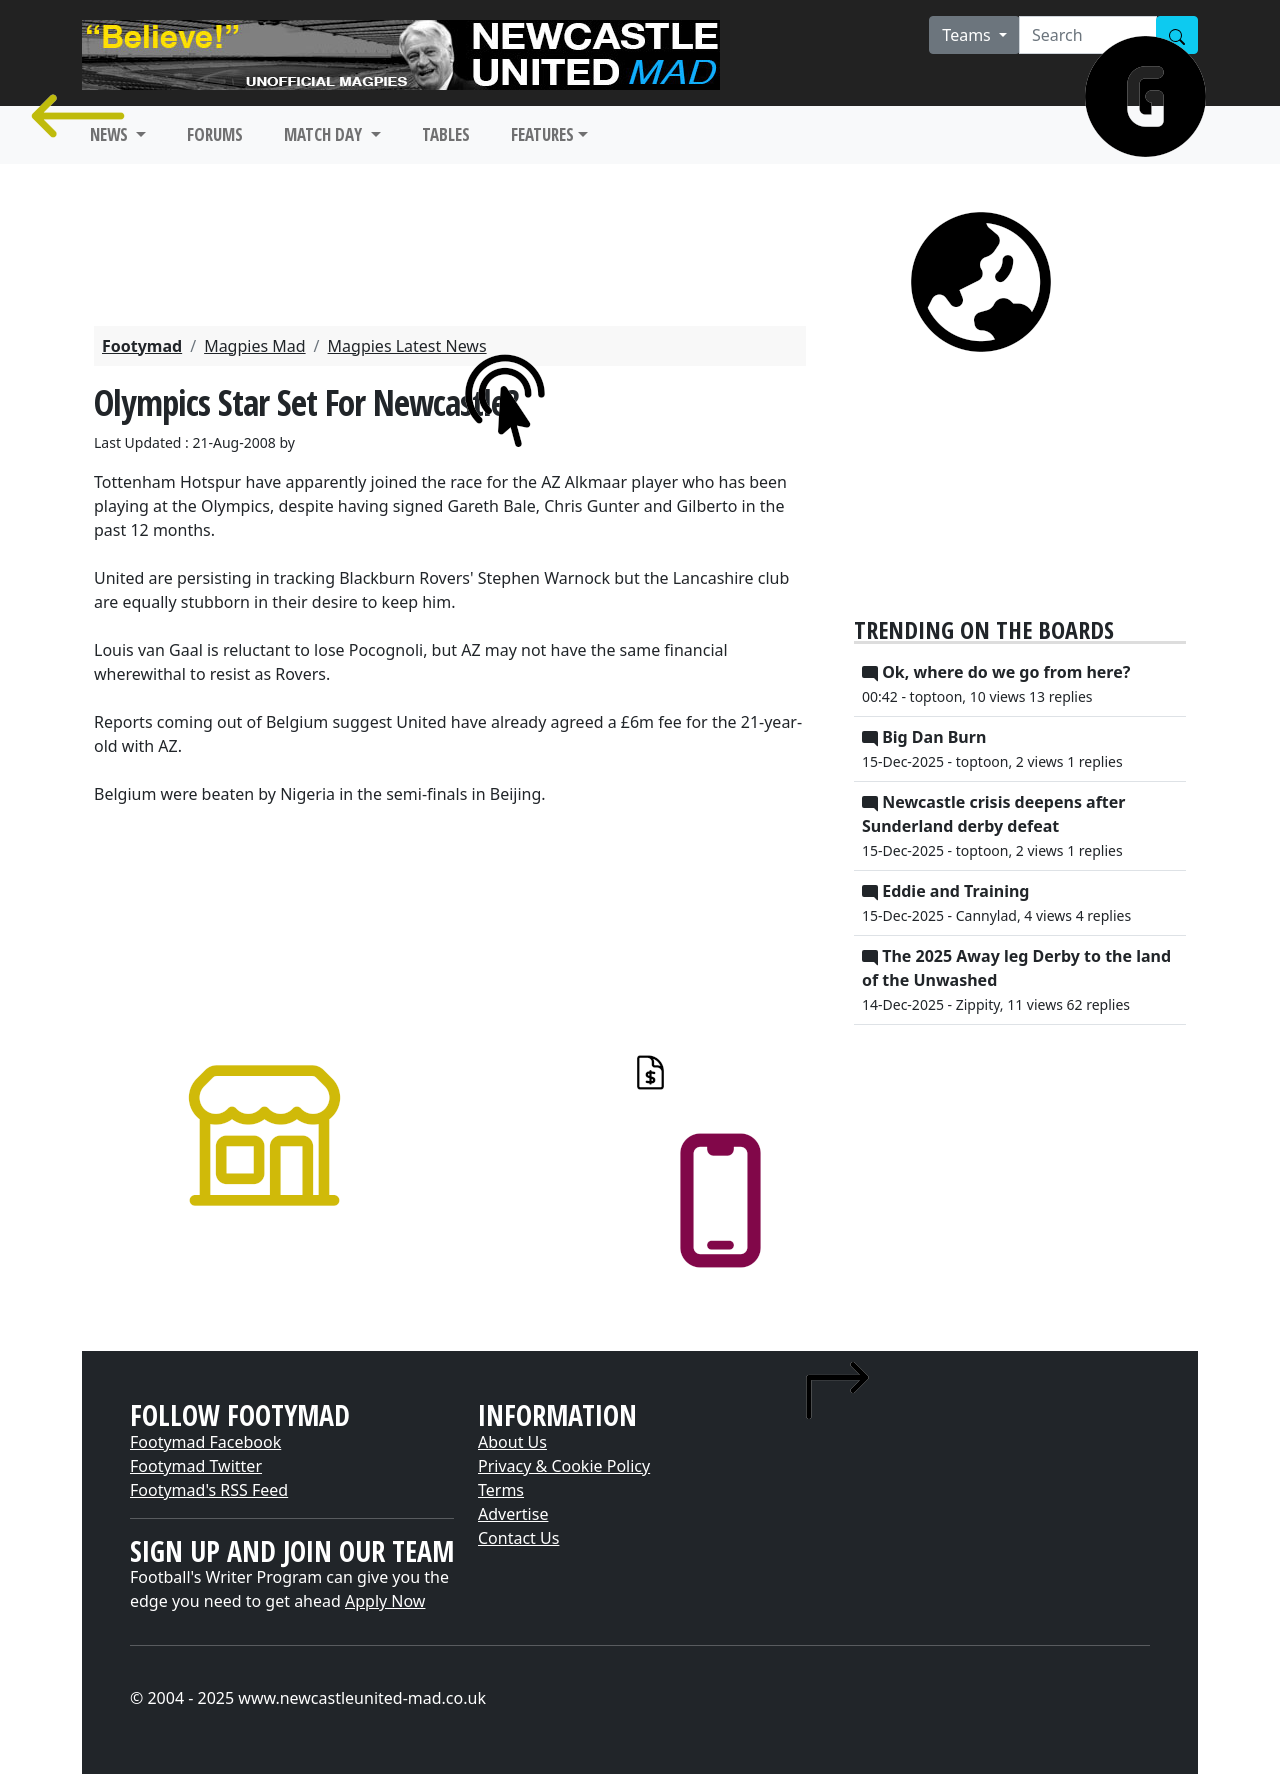 This screenshot has width=1280, height=1774. I want to click on forward or share content, so click(837, 1390).